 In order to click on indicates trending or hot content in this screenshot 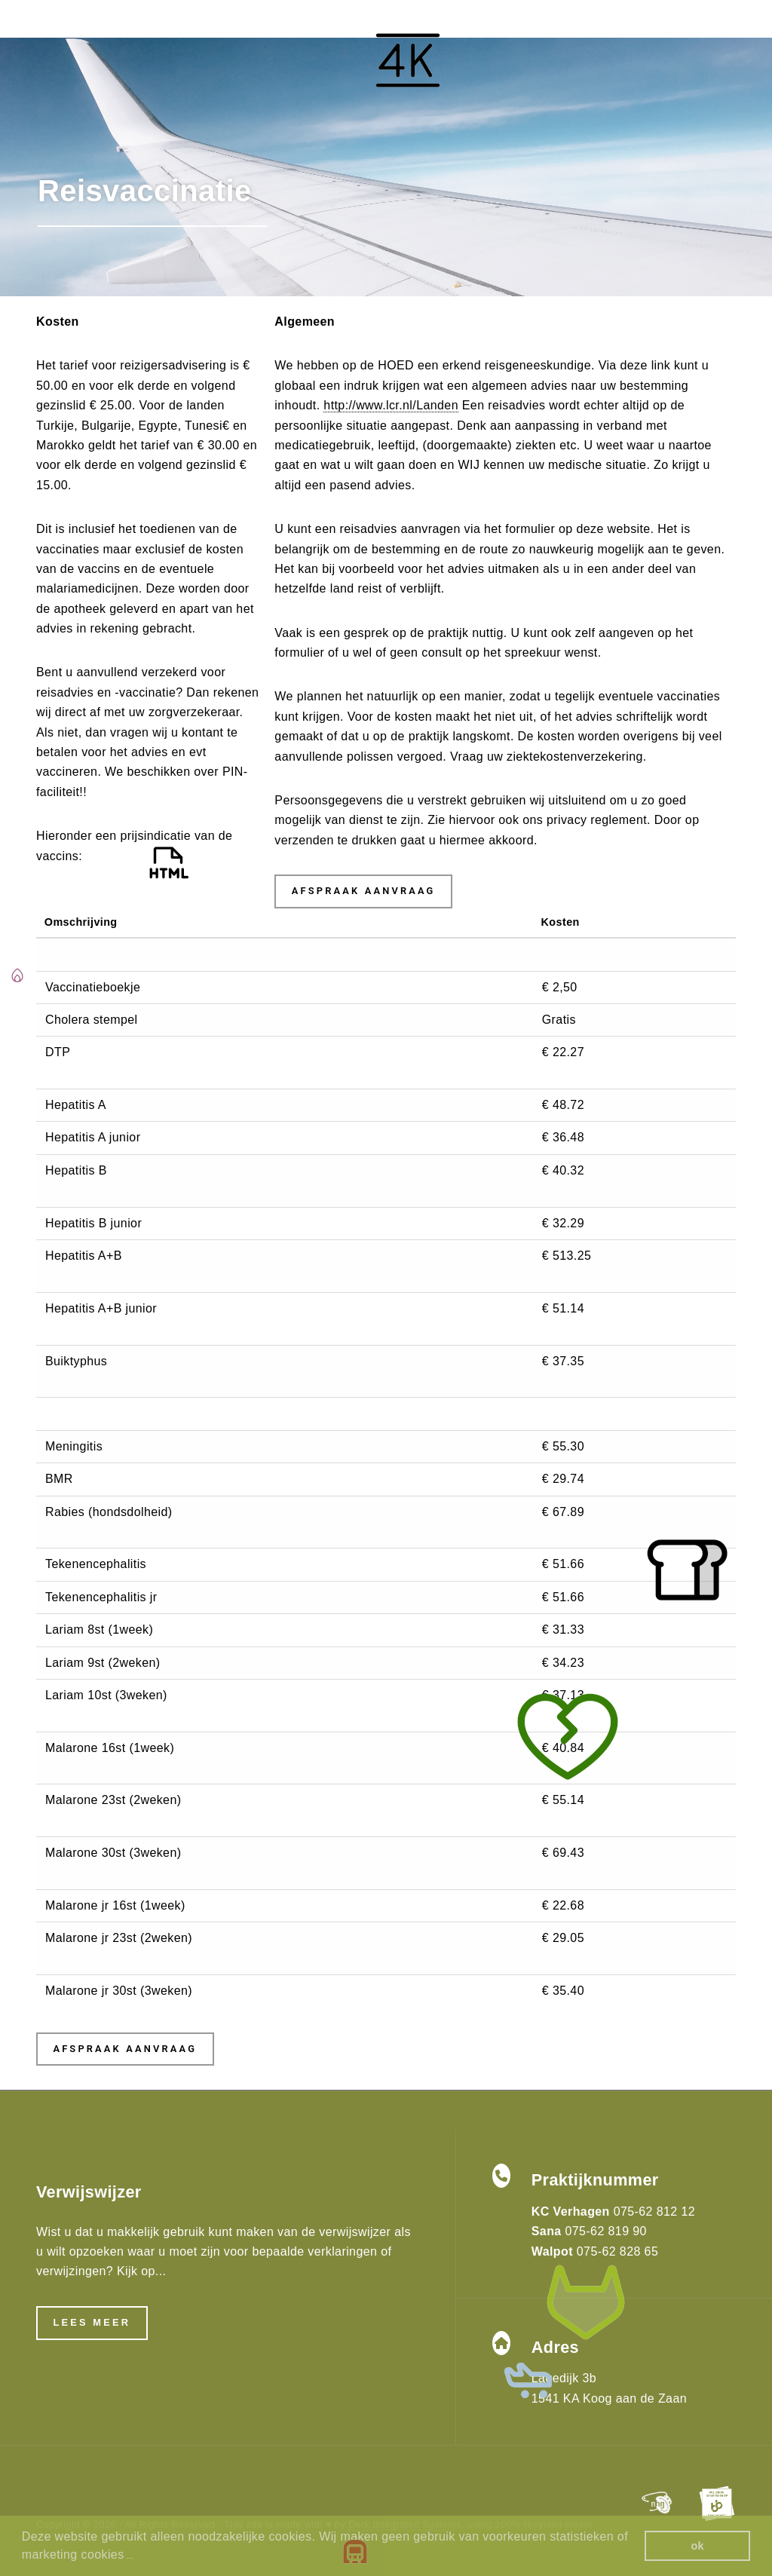, I will do `click(17, 976)`.